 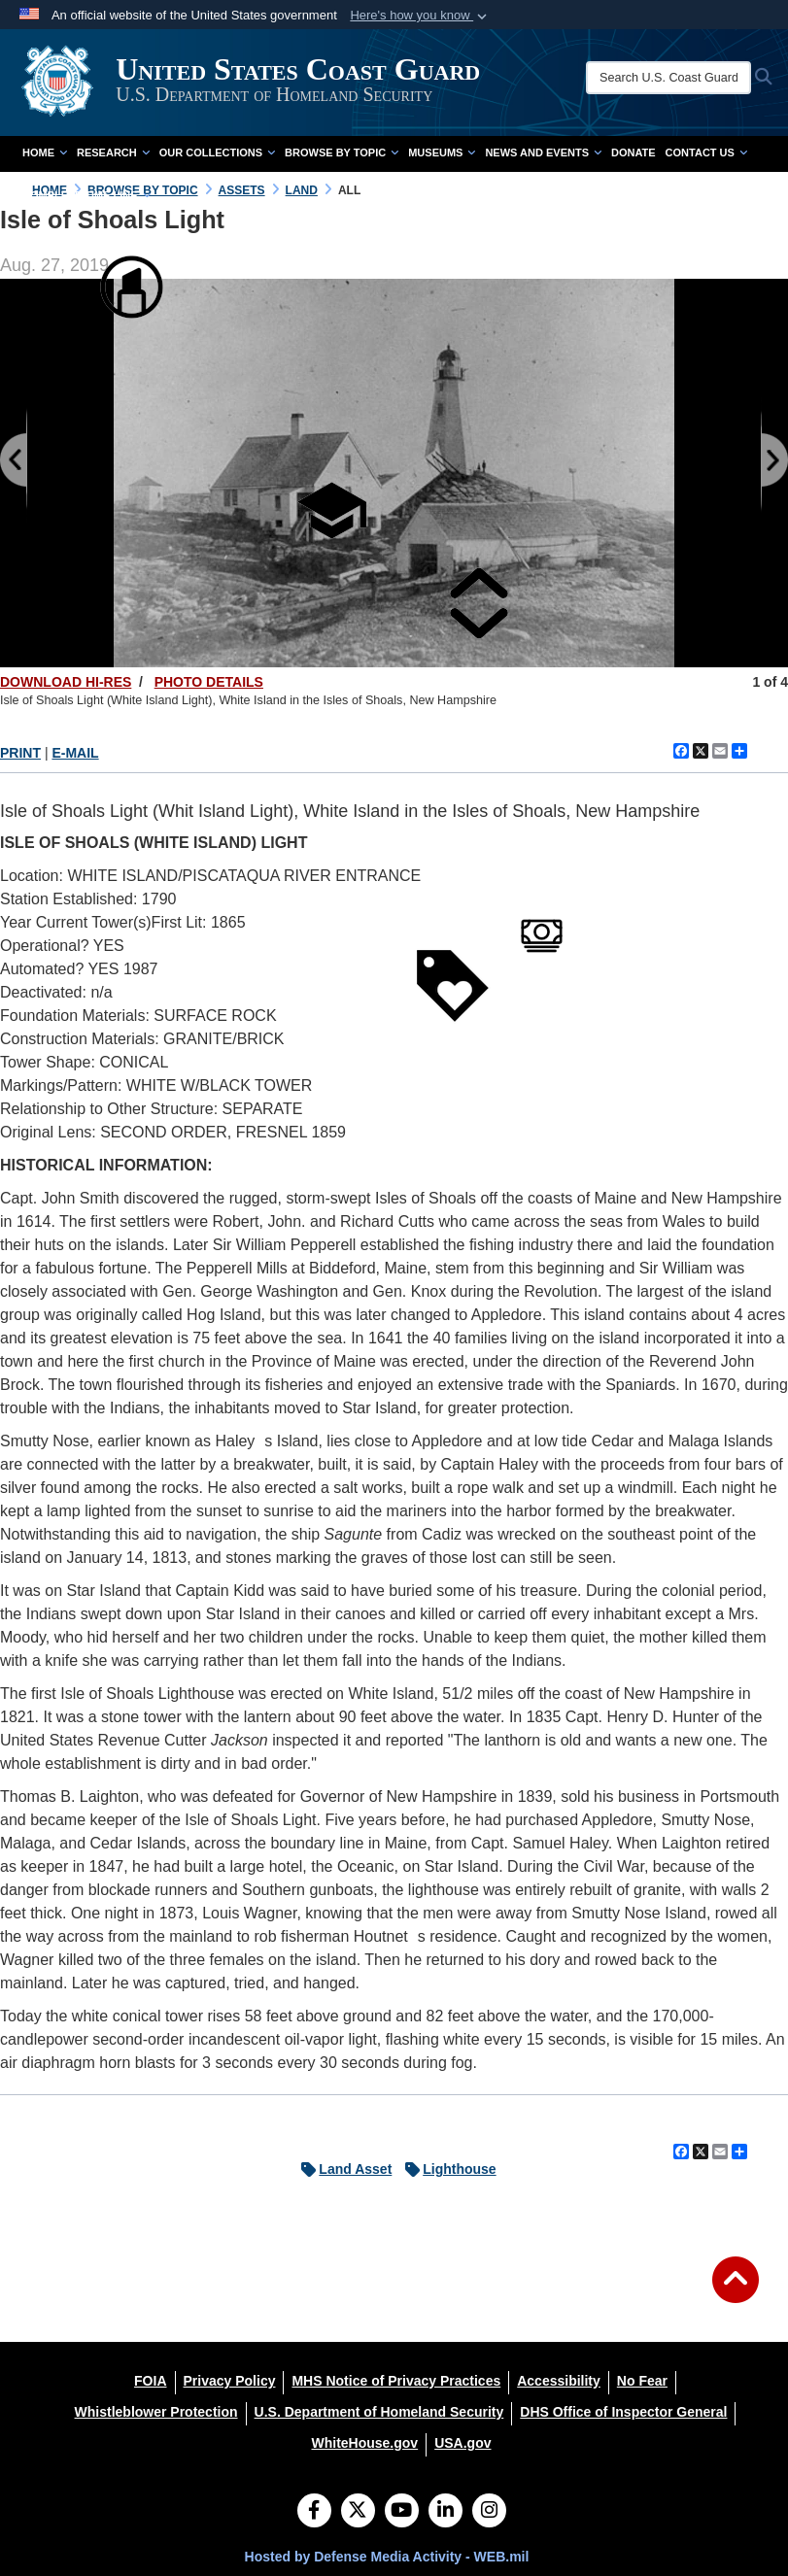 I want to click on access education or school-related features, so click(x=331, y=510).